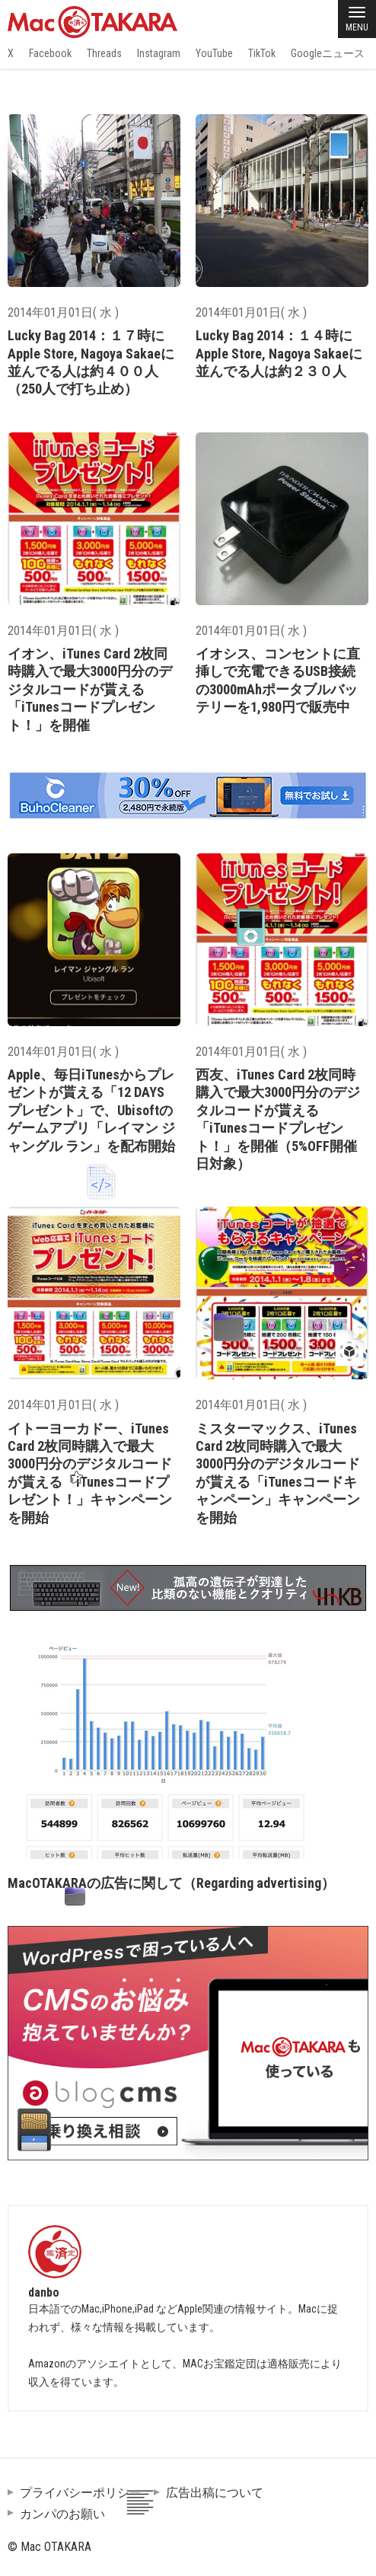 This screenshot has height=2576, width=376. Describe the element at coordinates (228, 1327) in the screenshot. I see `open a folder to view its contents` at that location.